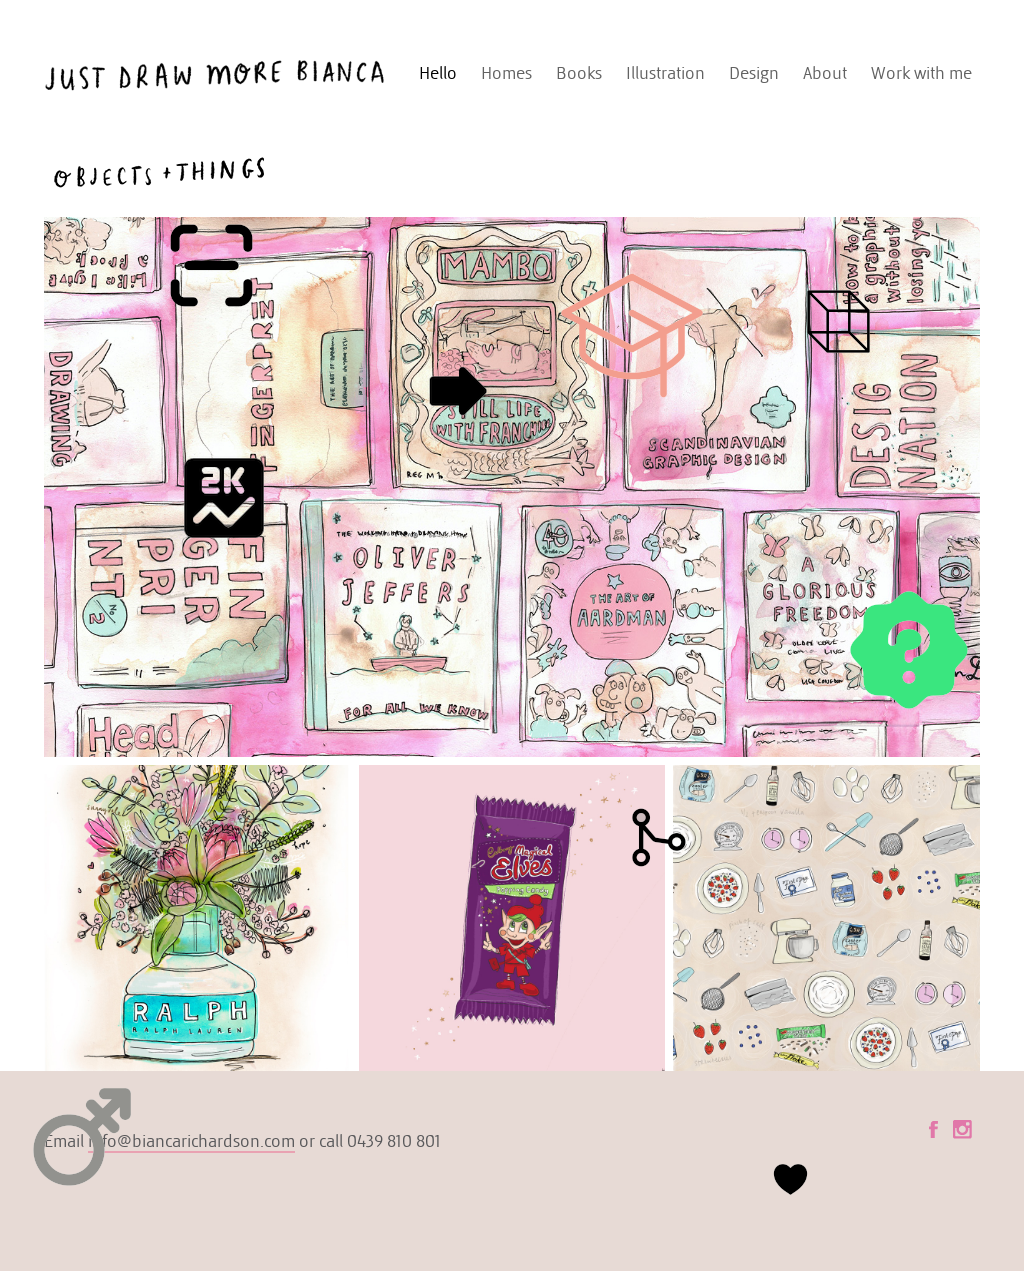 The image size is (1024, 1271). What do you see at coordinates (211, 265) in the screenshot?
I see `scan a barcode or QR code` at bounding box center [211, 265].